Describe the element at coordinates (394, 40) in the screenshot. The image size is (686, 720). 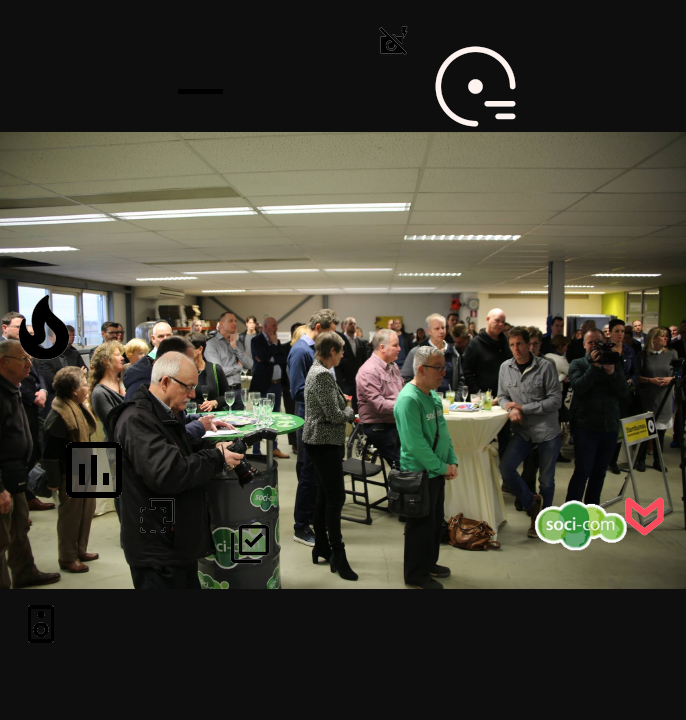
I see `camera flash is disabled` at that location.